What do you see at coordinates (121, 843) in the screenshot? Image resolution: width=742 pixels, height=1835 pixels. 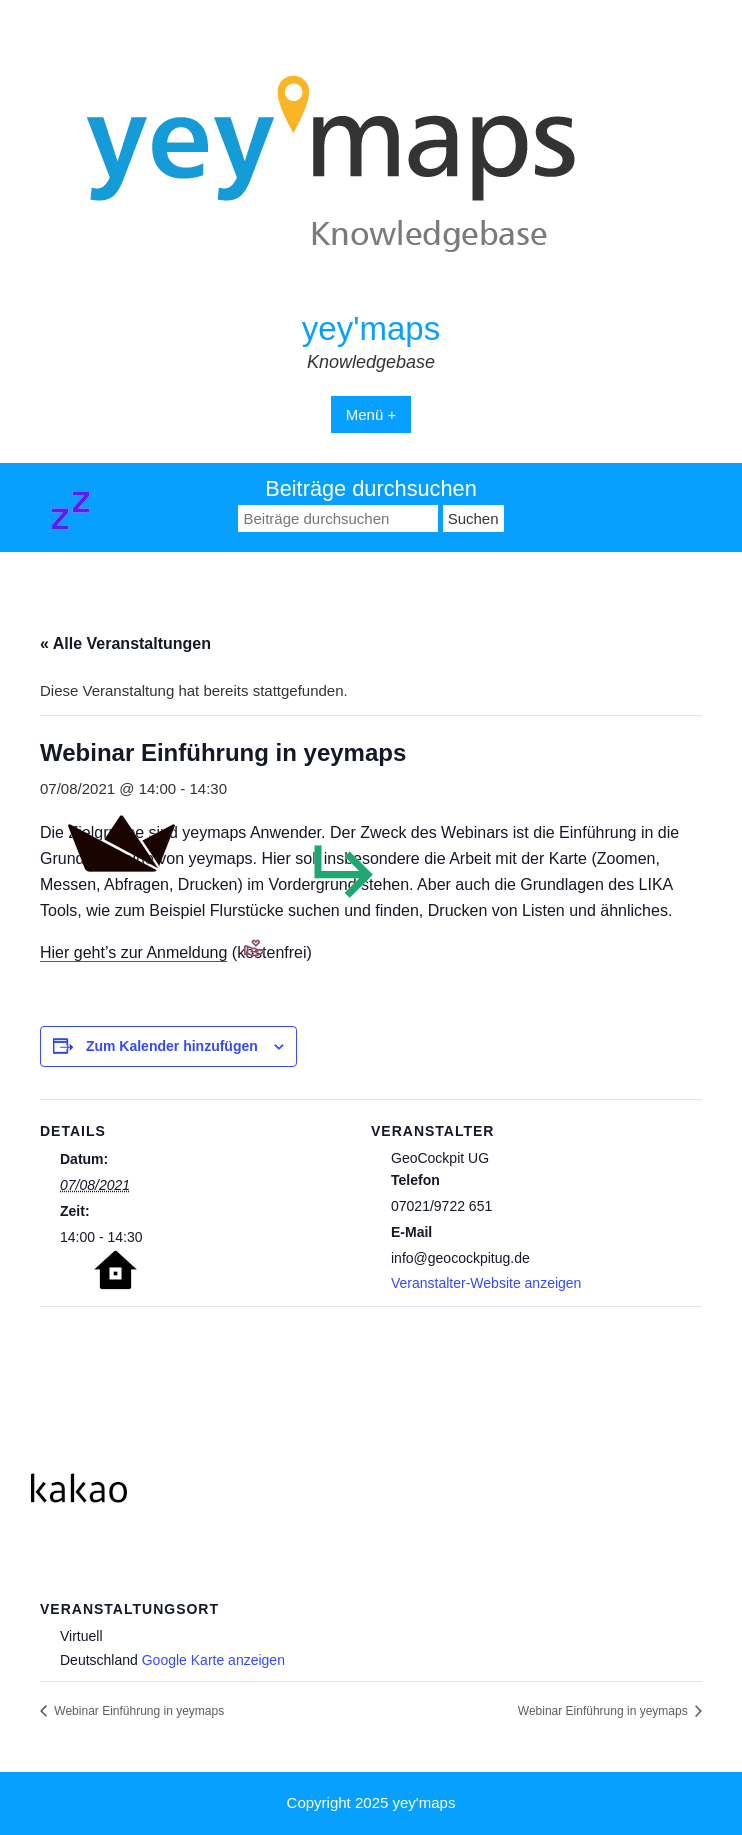 I see `open streamlit application` at bounding box center [121, 843].